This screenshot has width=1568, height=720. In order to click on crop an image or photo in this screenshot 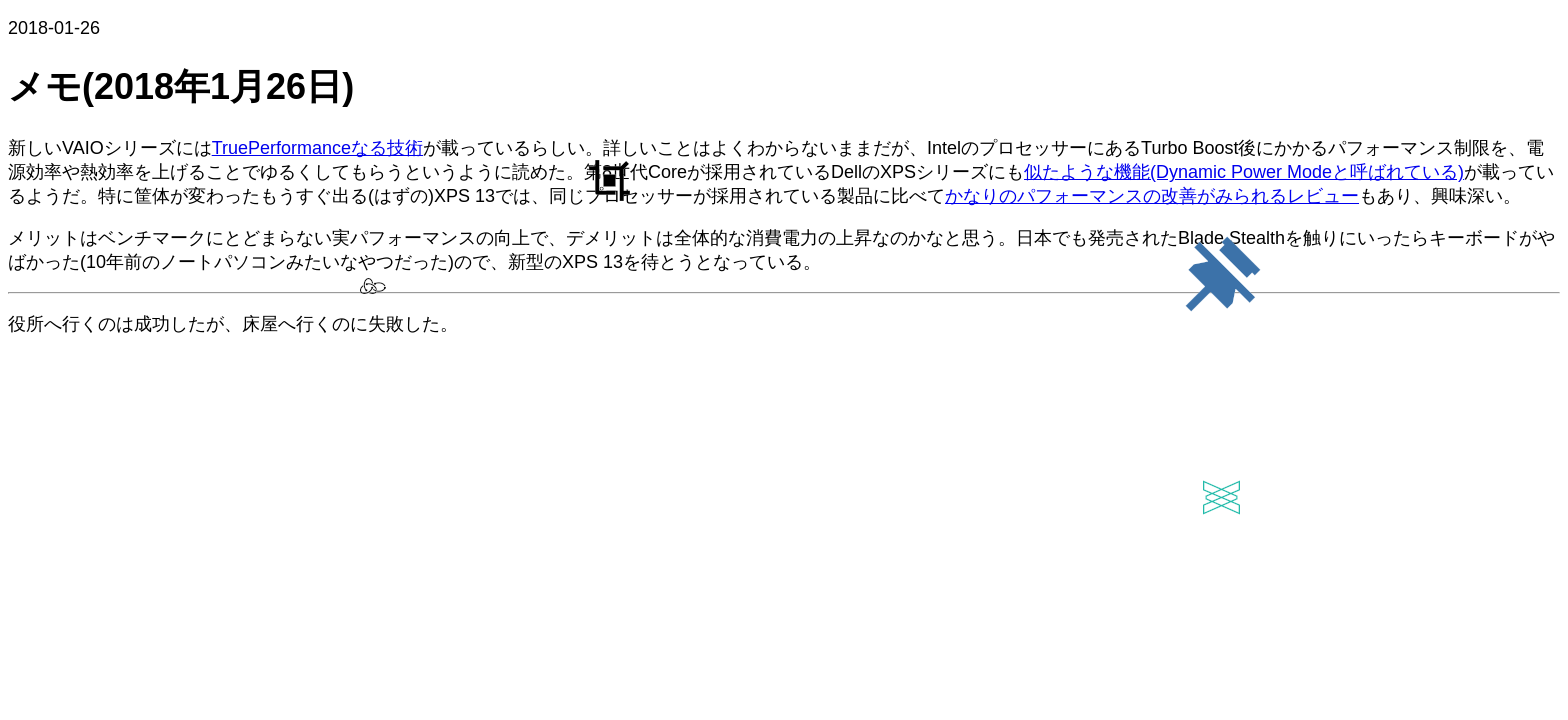, I will do `click(609, 180)`.